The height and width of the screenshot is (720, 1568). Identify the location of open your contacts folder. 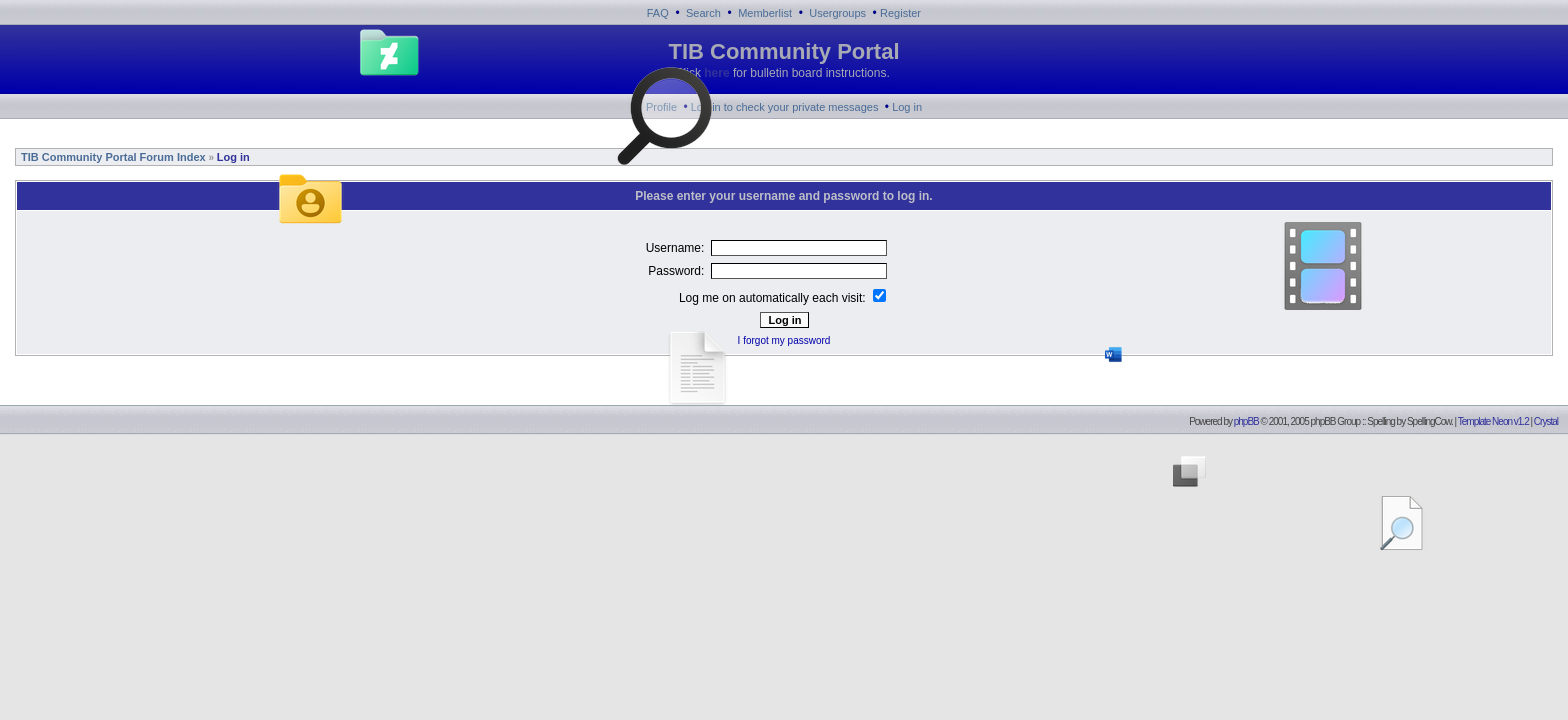
(310, 200).